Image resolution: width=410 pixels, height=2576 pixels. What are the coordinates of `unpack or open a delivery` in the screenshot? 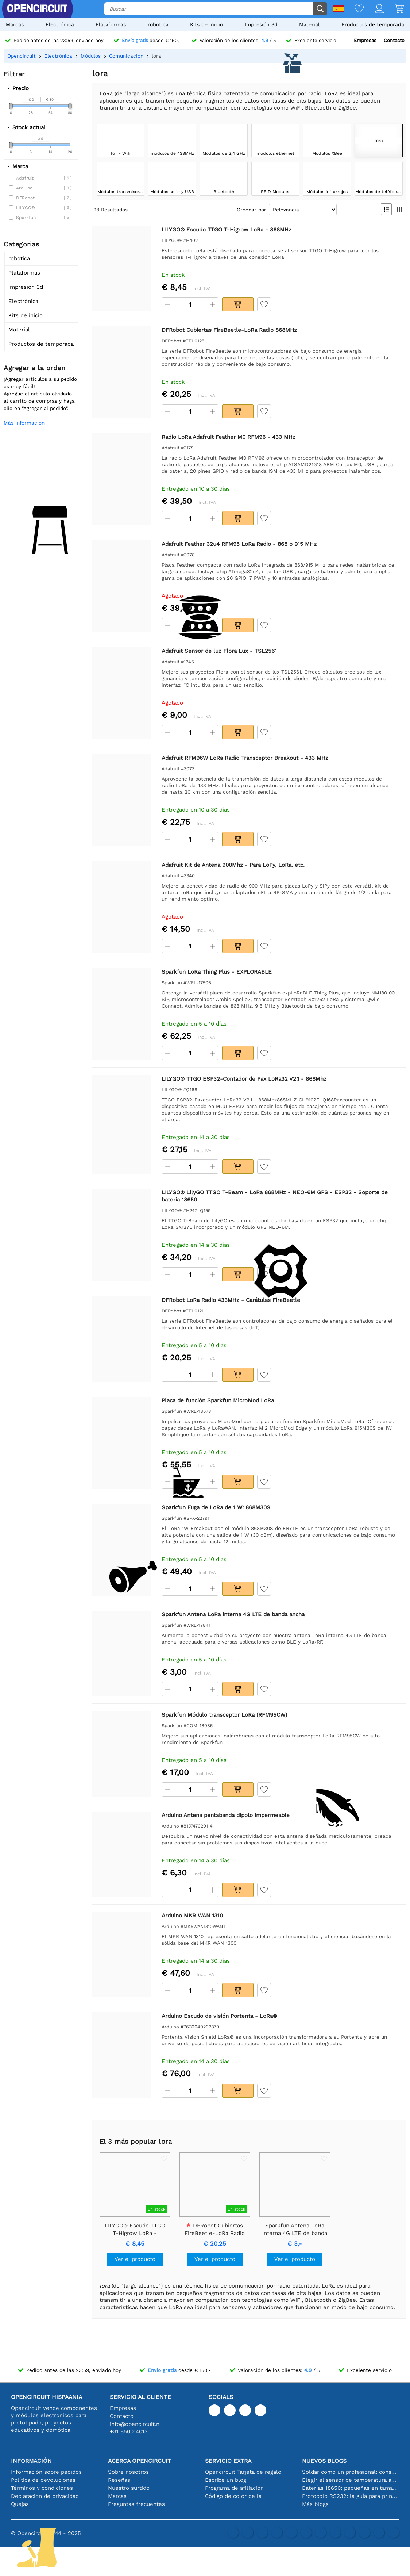 It's located at (292, 63).